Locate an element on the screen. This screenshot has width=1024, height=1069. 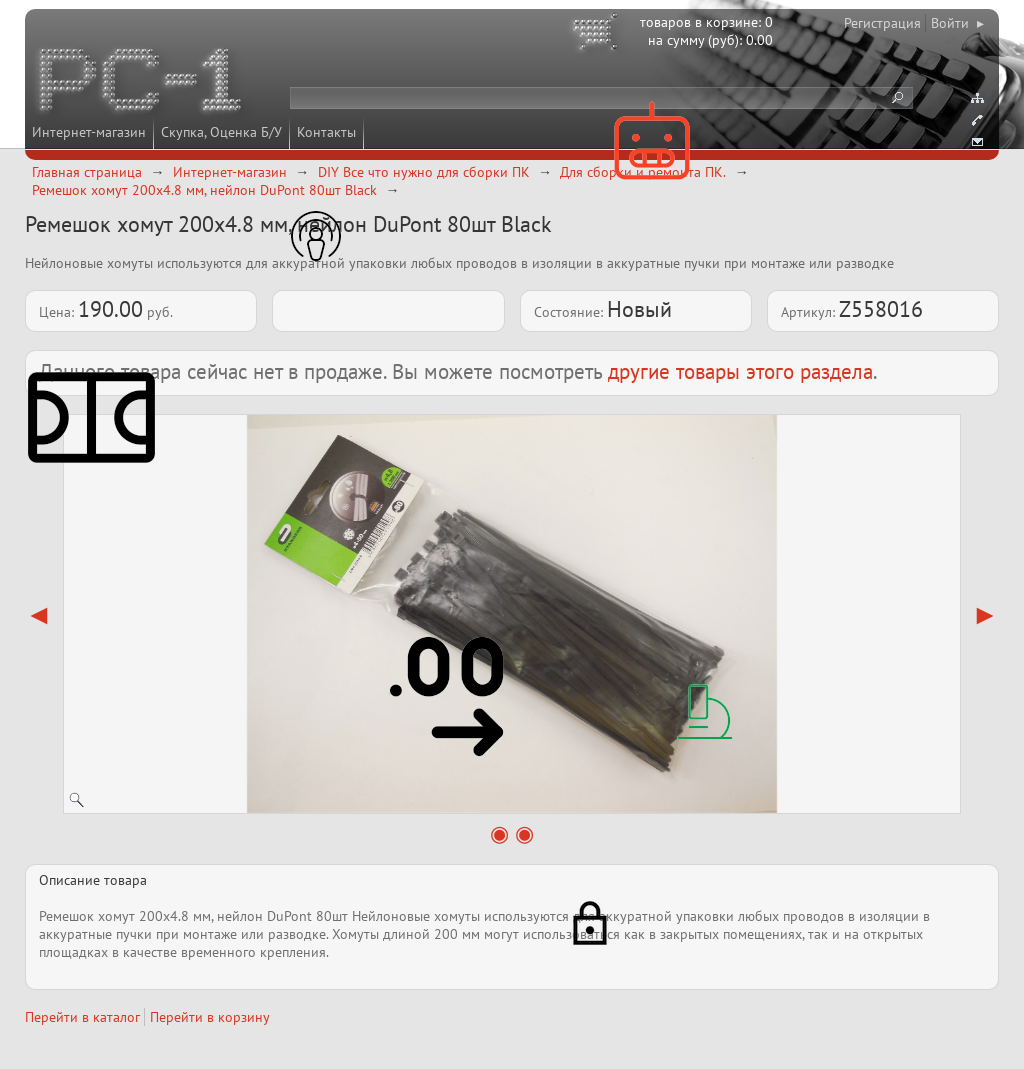
access AI assistant or chatbot features is located at coordinates (652, 145).